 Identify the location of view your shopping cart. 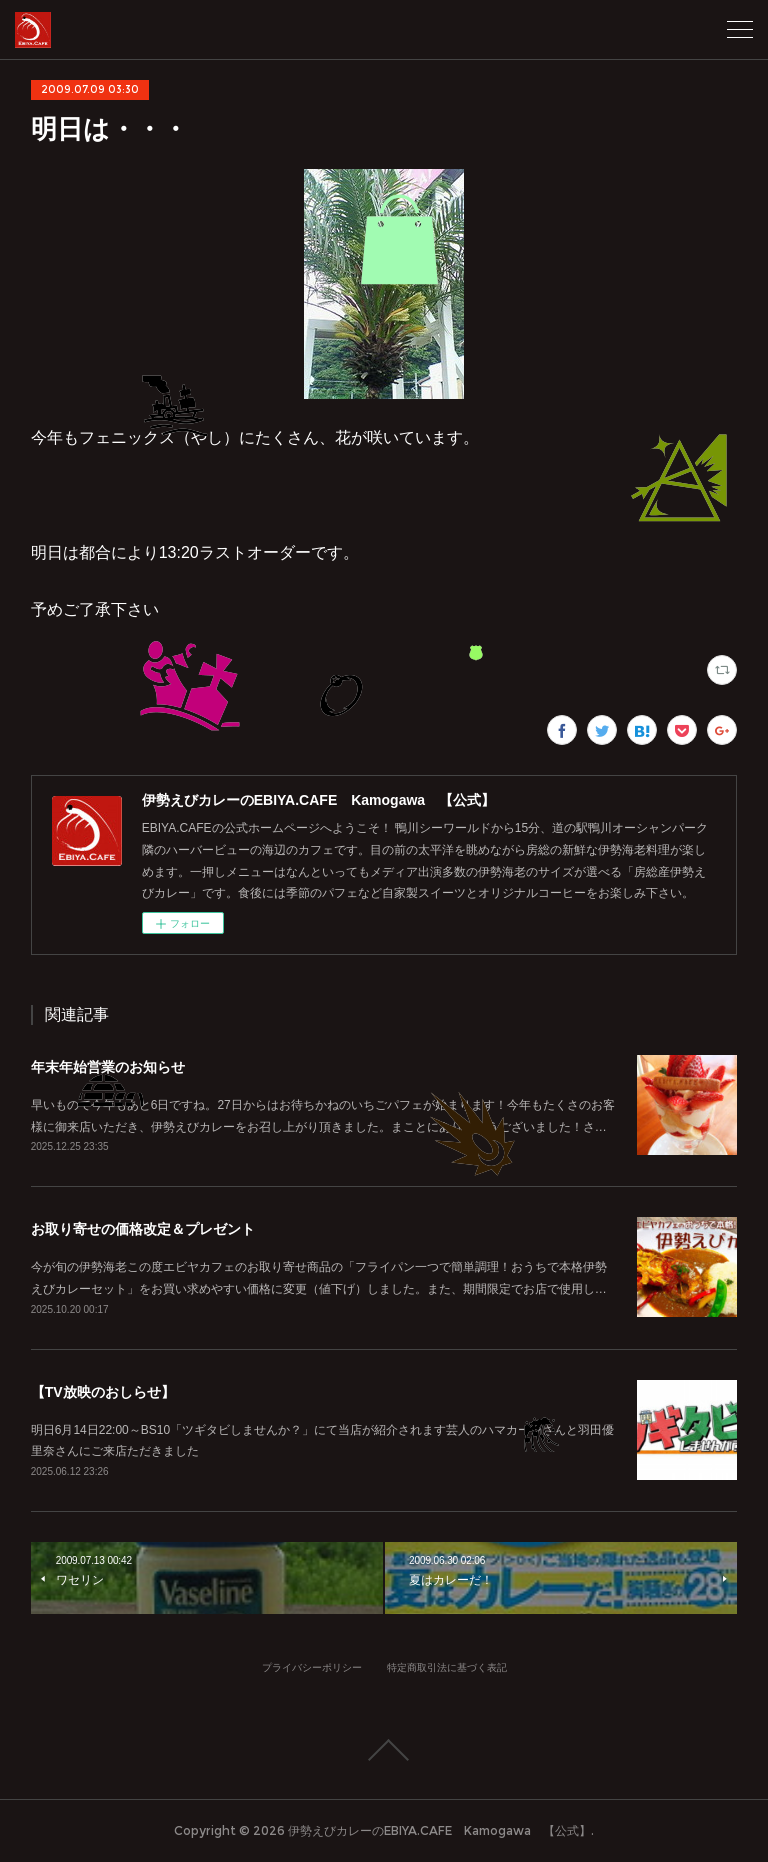
(399, 239).